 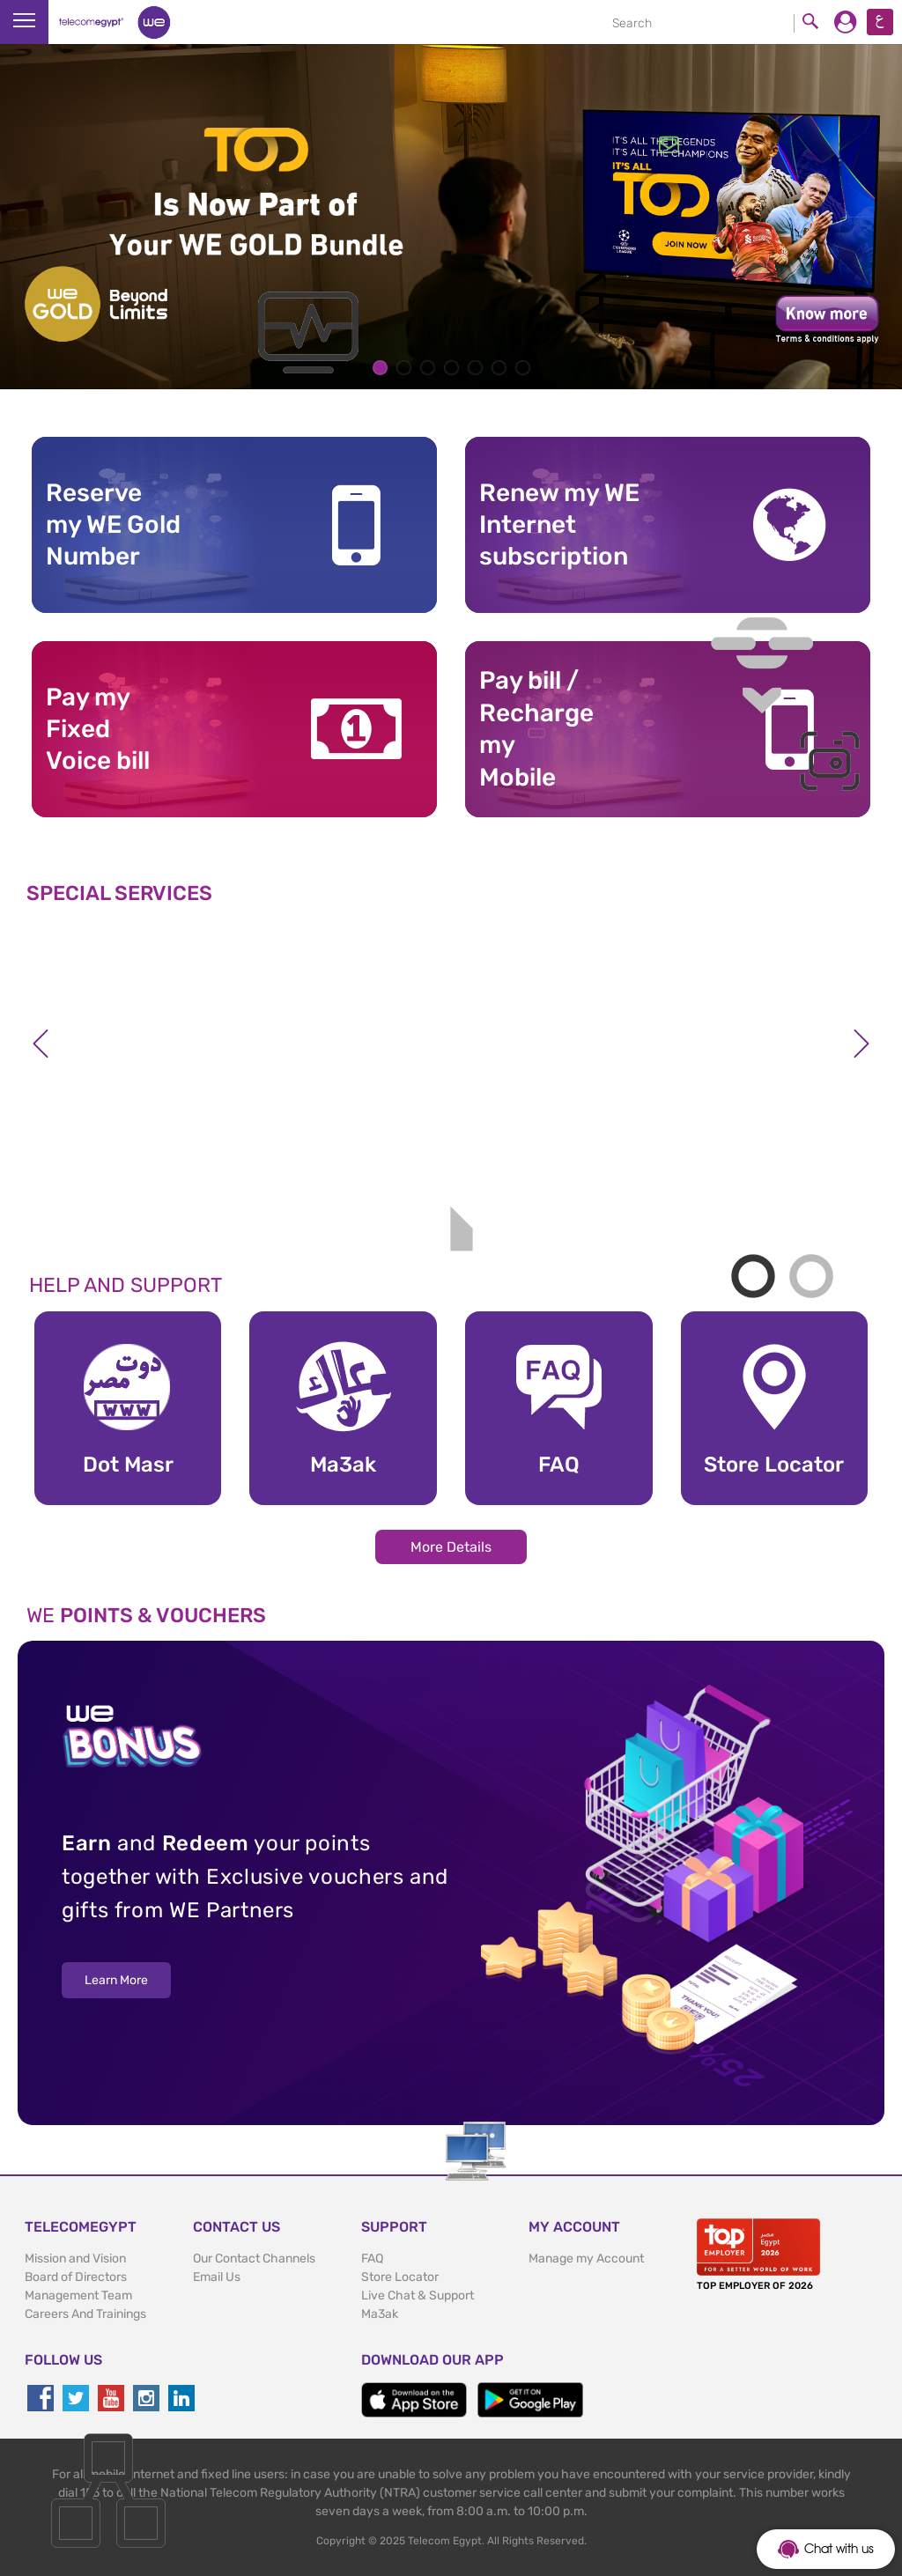 I want to click on connect your flickr account, so click(x=782, y=1276).